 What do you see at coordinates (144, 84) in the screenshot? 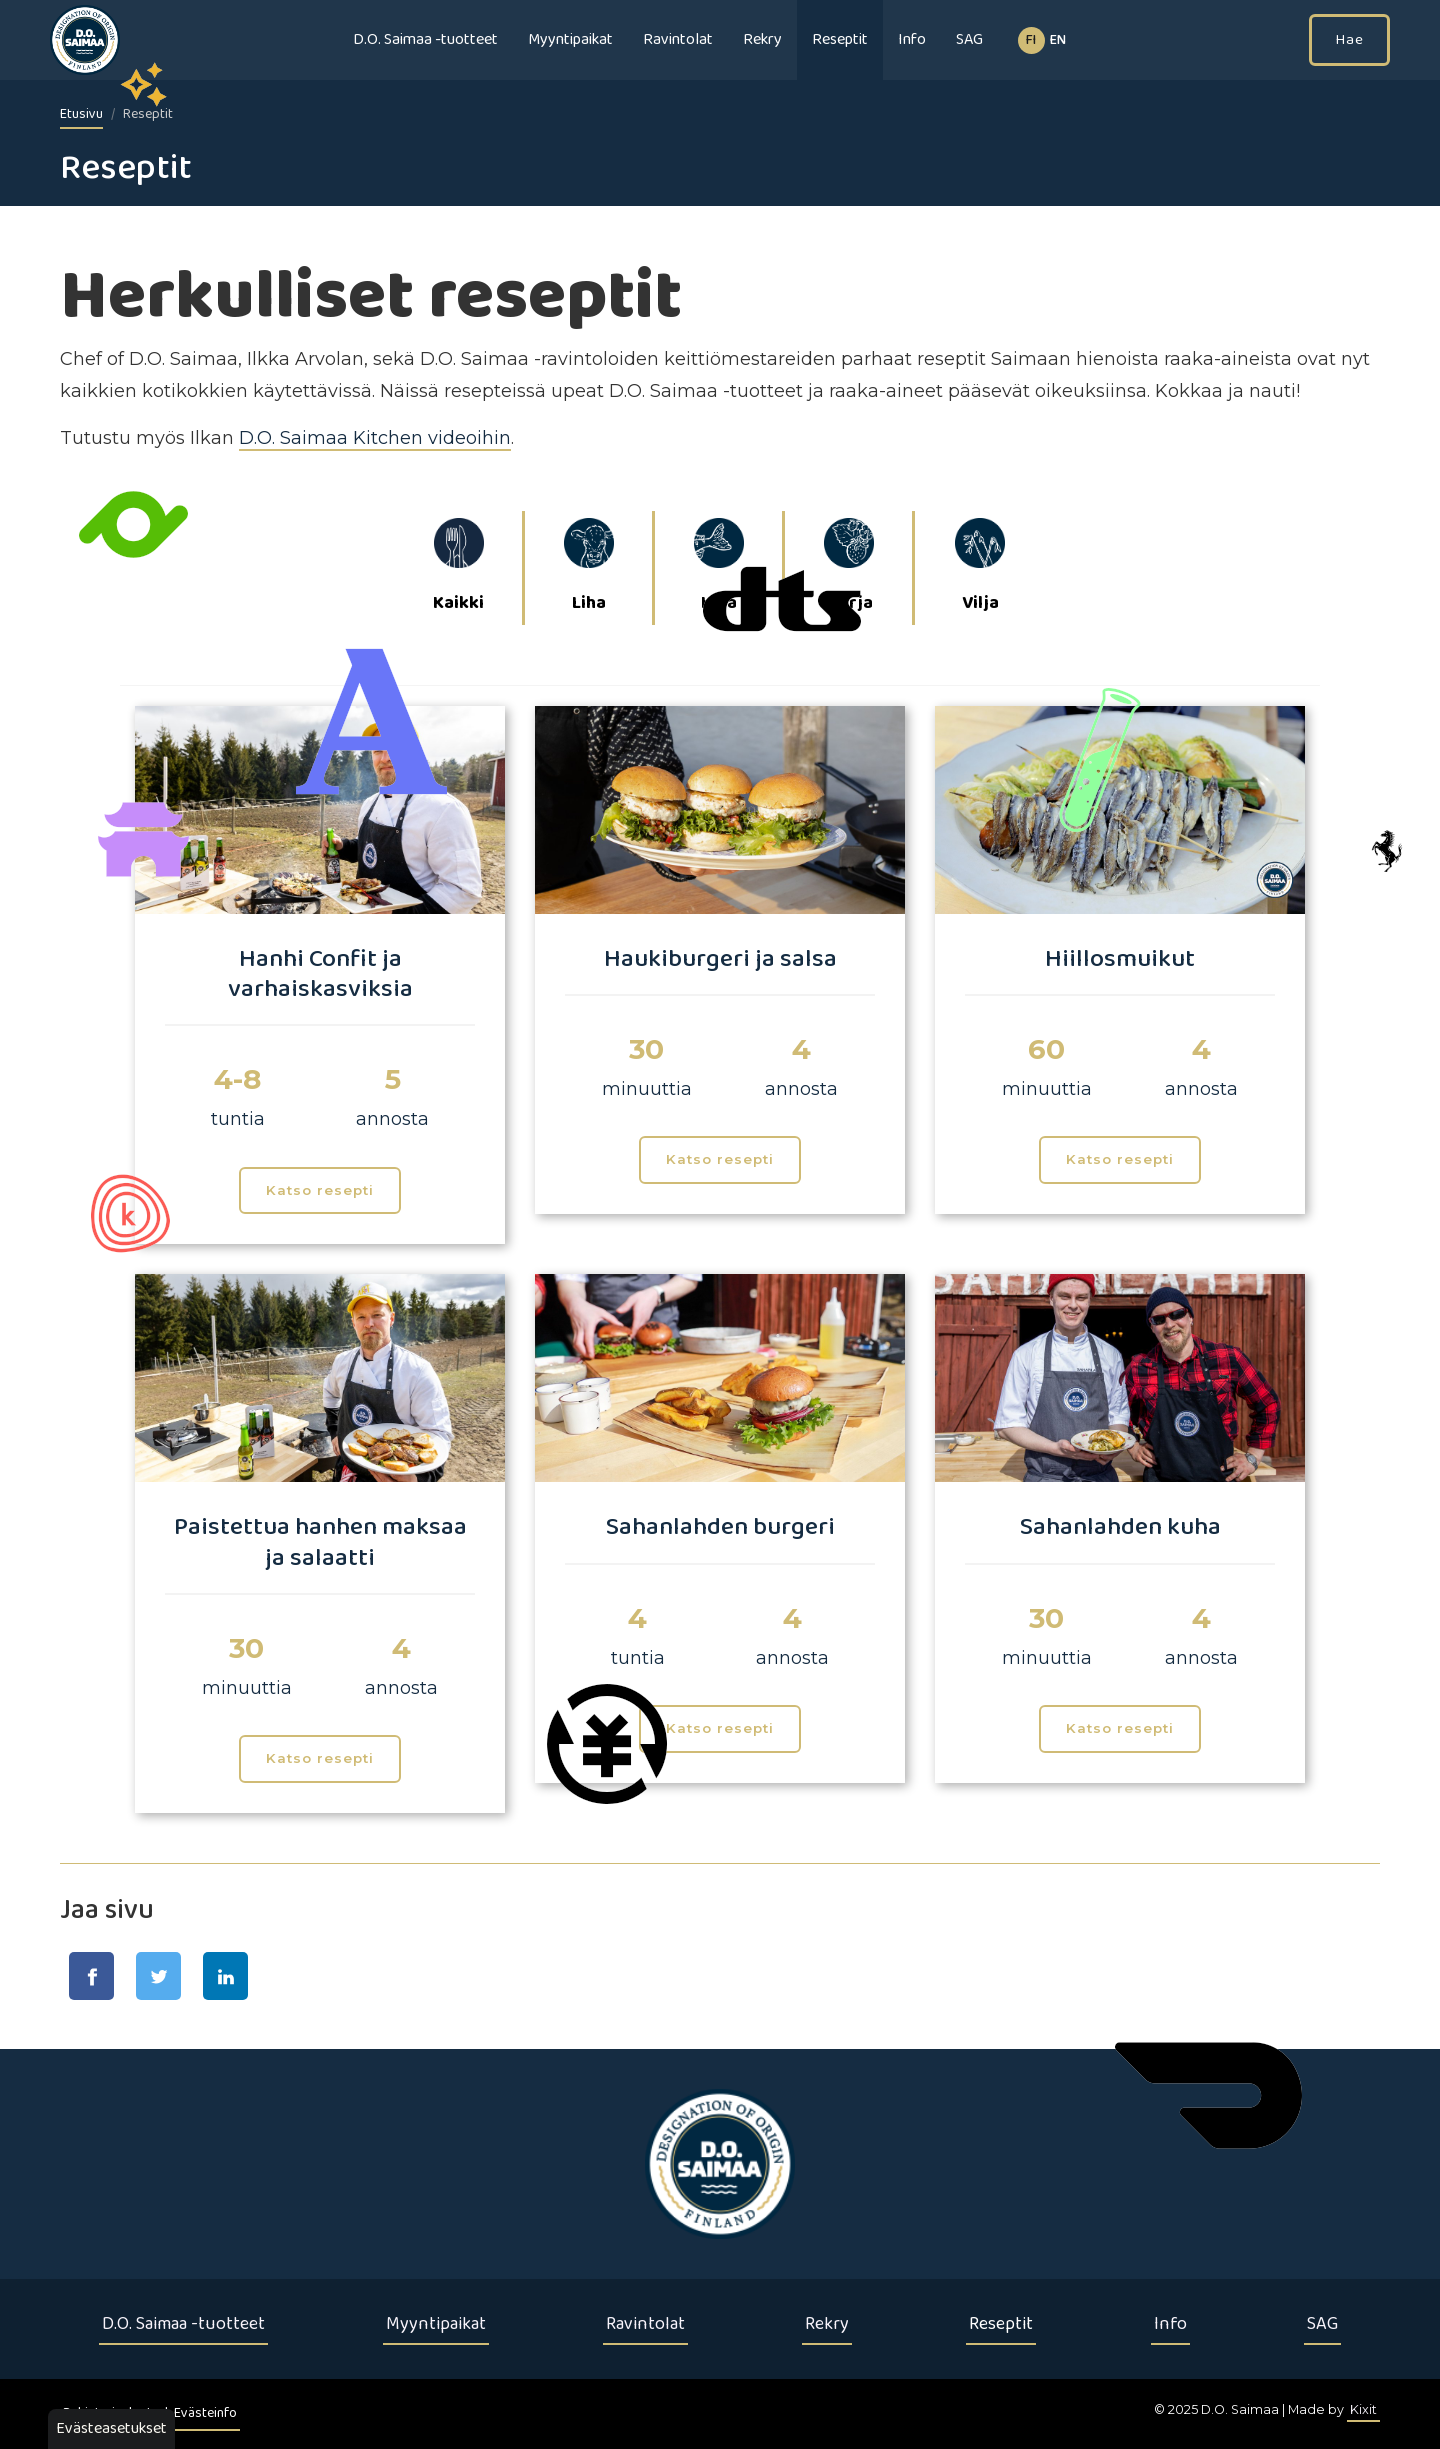
I see `indicates AI-generated or enhanced content` at bounding box center [144, 84].